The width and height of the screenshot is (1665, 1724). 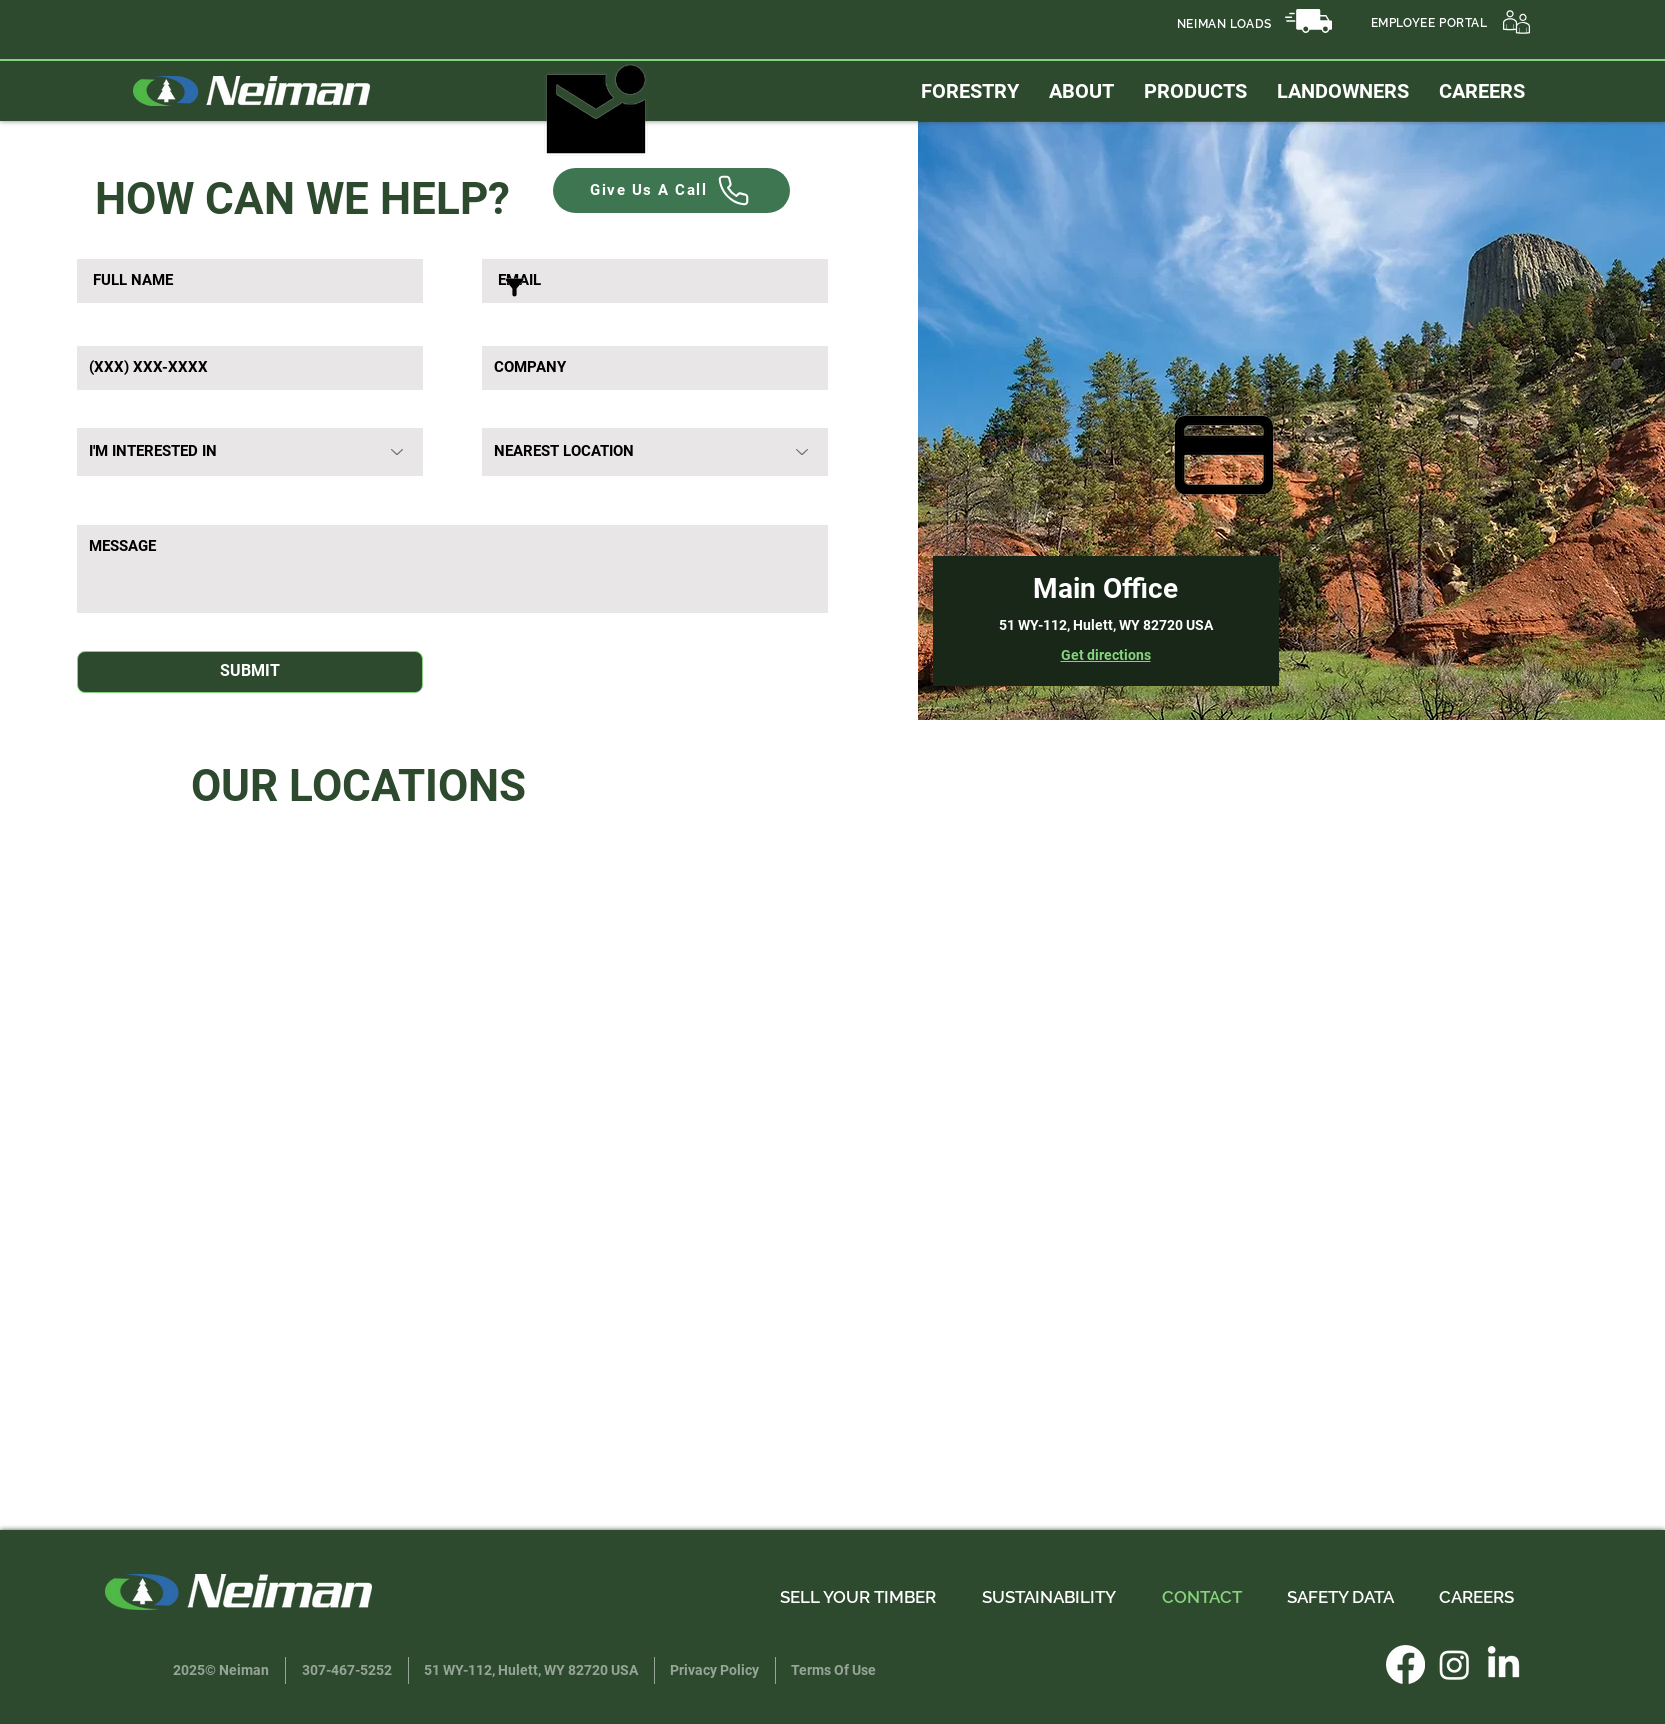 What do you see at coordinates (514, 287) in the screenshot?
I see `filter or sort content` at bounding box center [514, 287].